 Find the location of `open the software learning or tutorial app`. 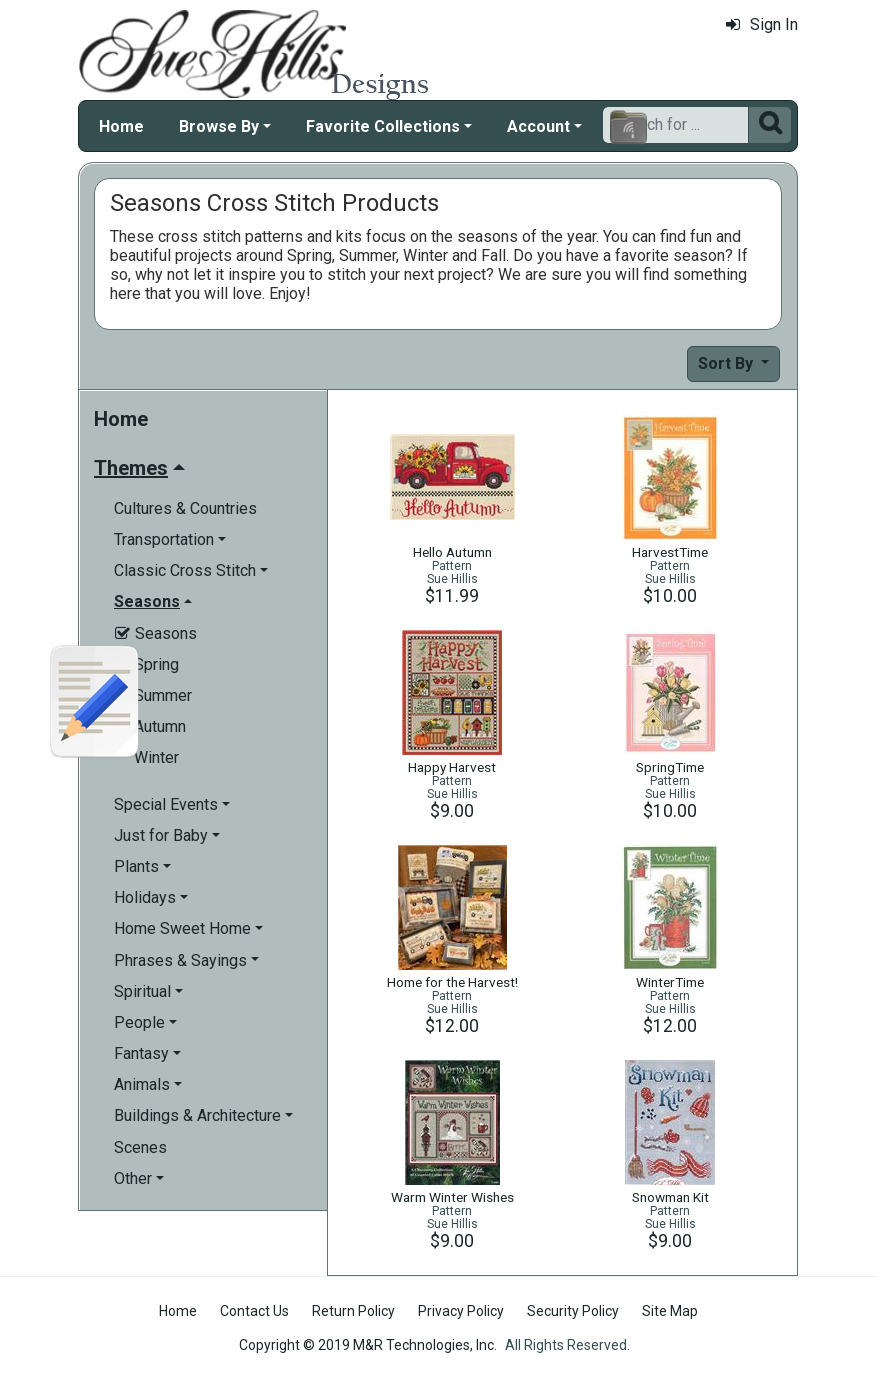

open the software learning or tutorial app is located at coordinates (94, 701).